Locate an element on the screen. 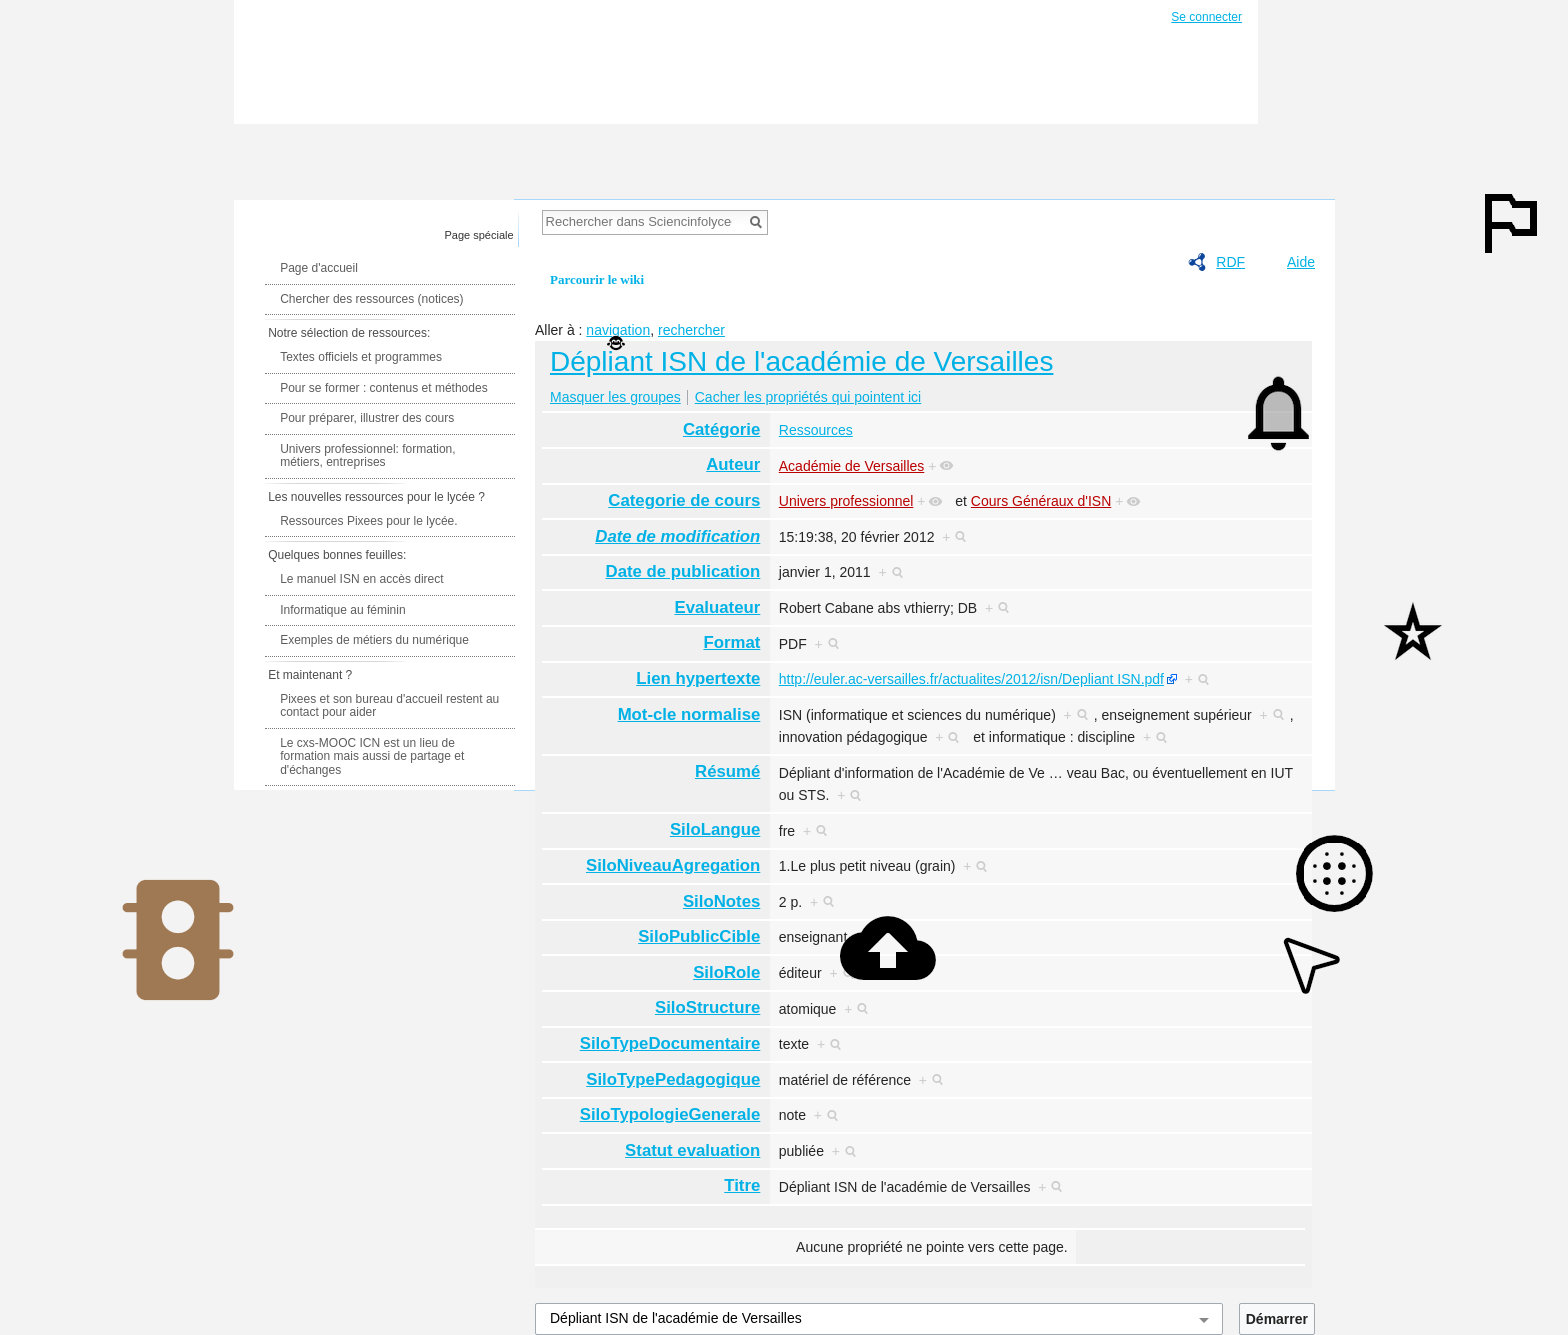 Image resolution: width=1568 pixels, height=1335 pixels. react with laughing emoji is located at coordinates (616, 343).